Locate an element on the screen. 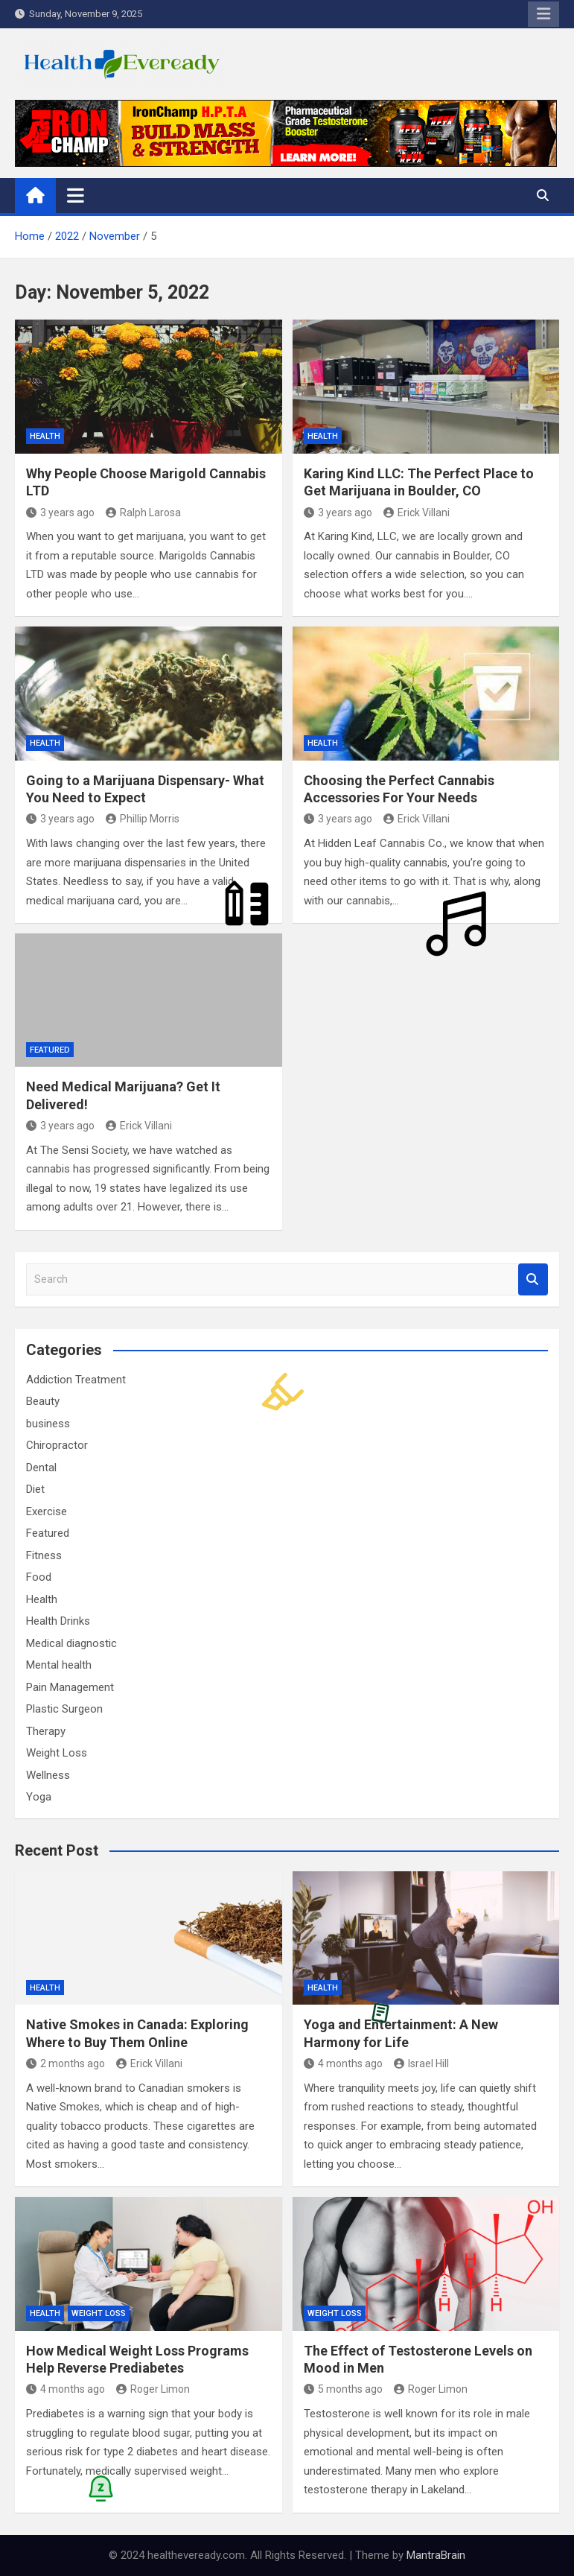 This screenshot has width=574, height=2576. access design or editing tools is located at coordinates (246, 904).